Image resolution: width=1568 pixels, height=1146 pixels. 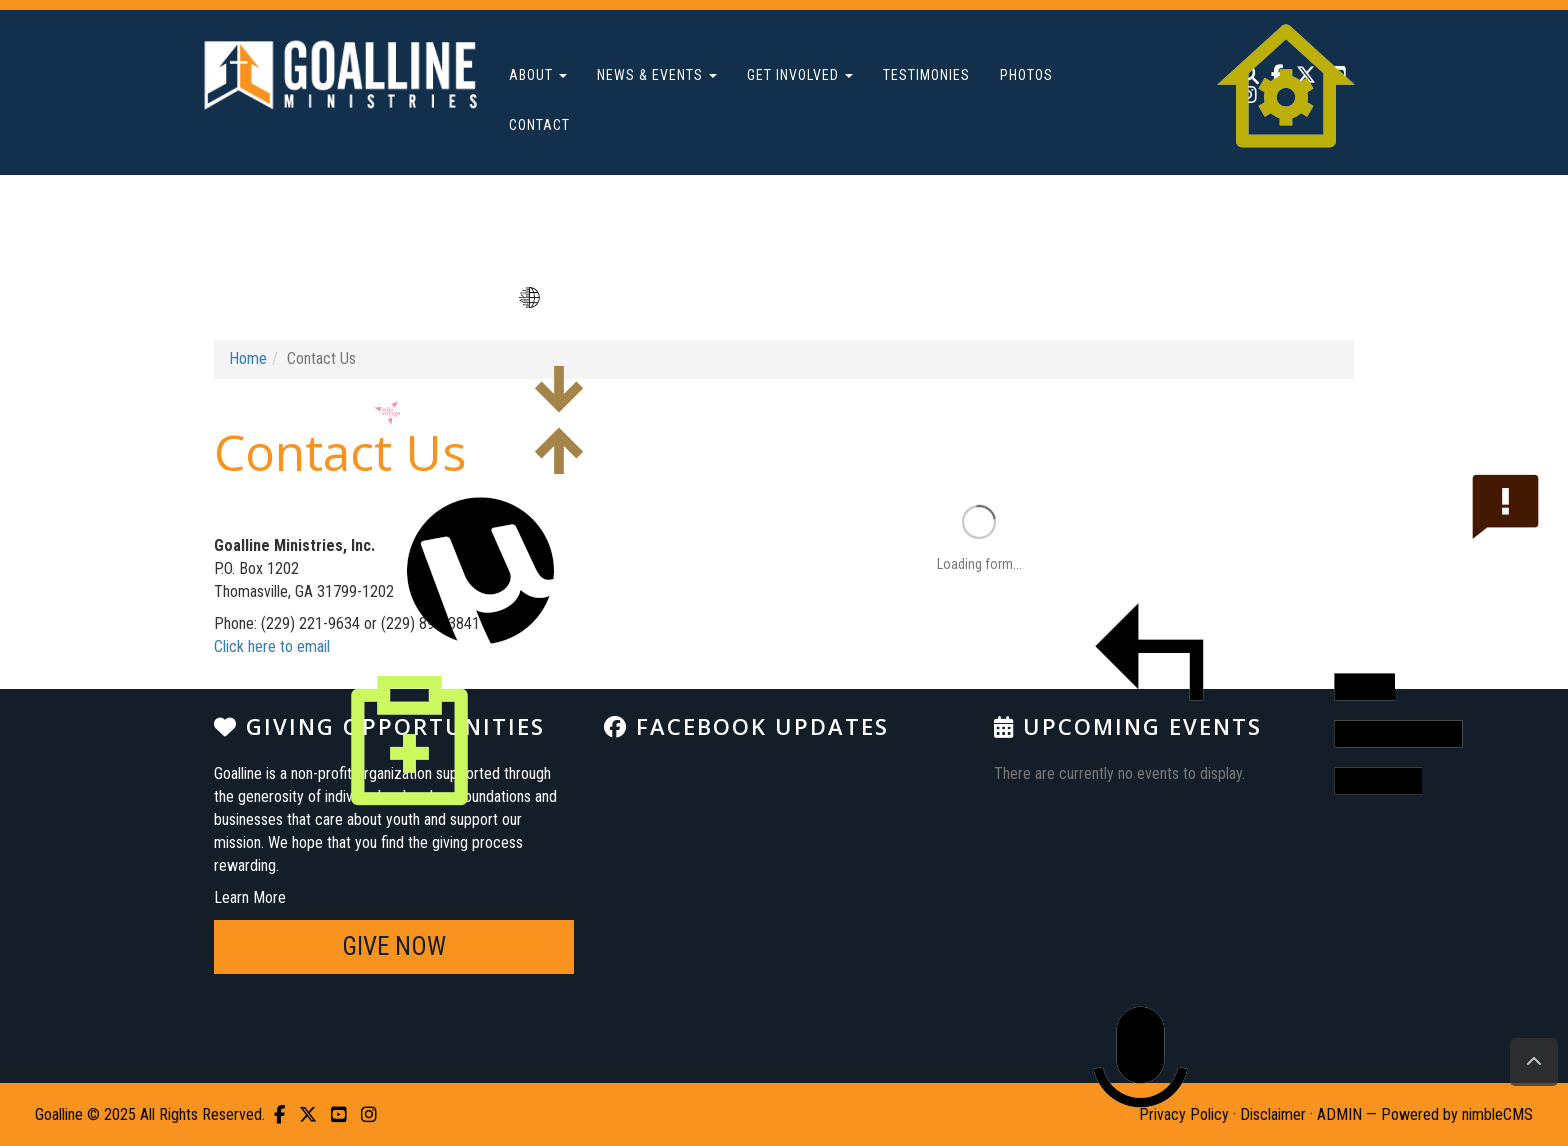 What do you see at coordinates (559, 420) in the screenshot?
I see `collapse content vertically` at bounding box center [559, 420].